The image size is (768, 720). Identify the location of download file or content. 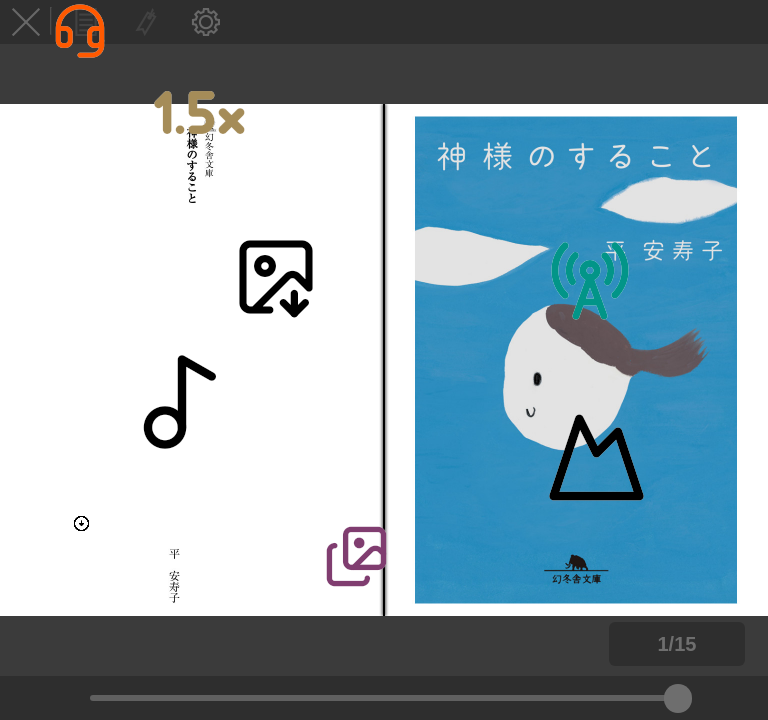
(81, 523).